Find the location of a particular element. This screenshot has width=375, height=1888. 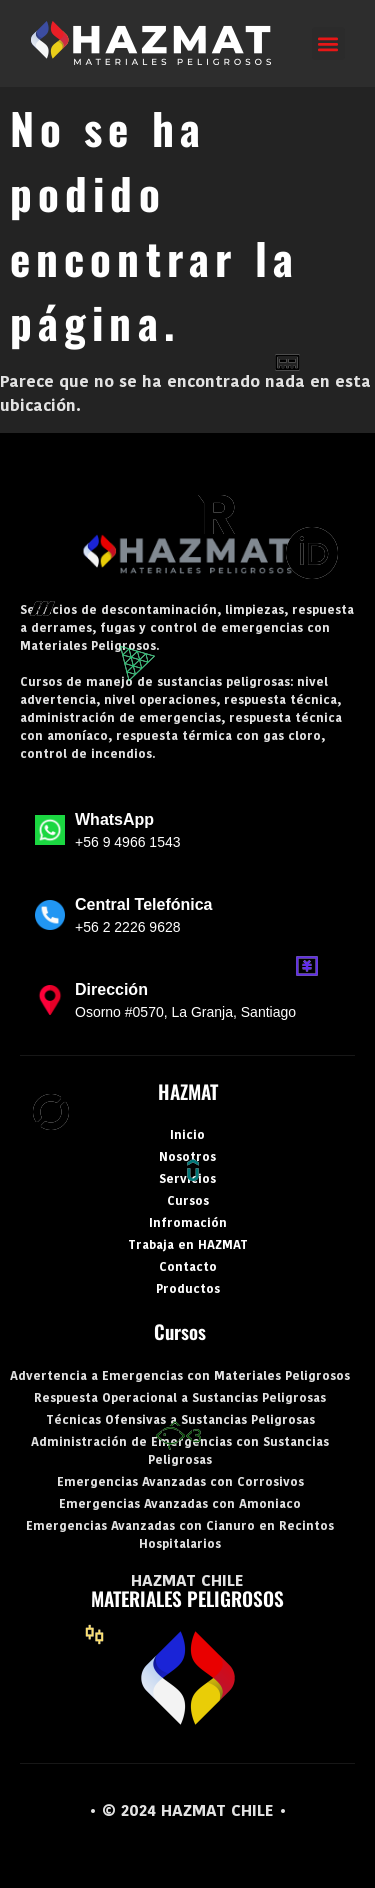

open the udemy app is located at coordinates (193, 1170).